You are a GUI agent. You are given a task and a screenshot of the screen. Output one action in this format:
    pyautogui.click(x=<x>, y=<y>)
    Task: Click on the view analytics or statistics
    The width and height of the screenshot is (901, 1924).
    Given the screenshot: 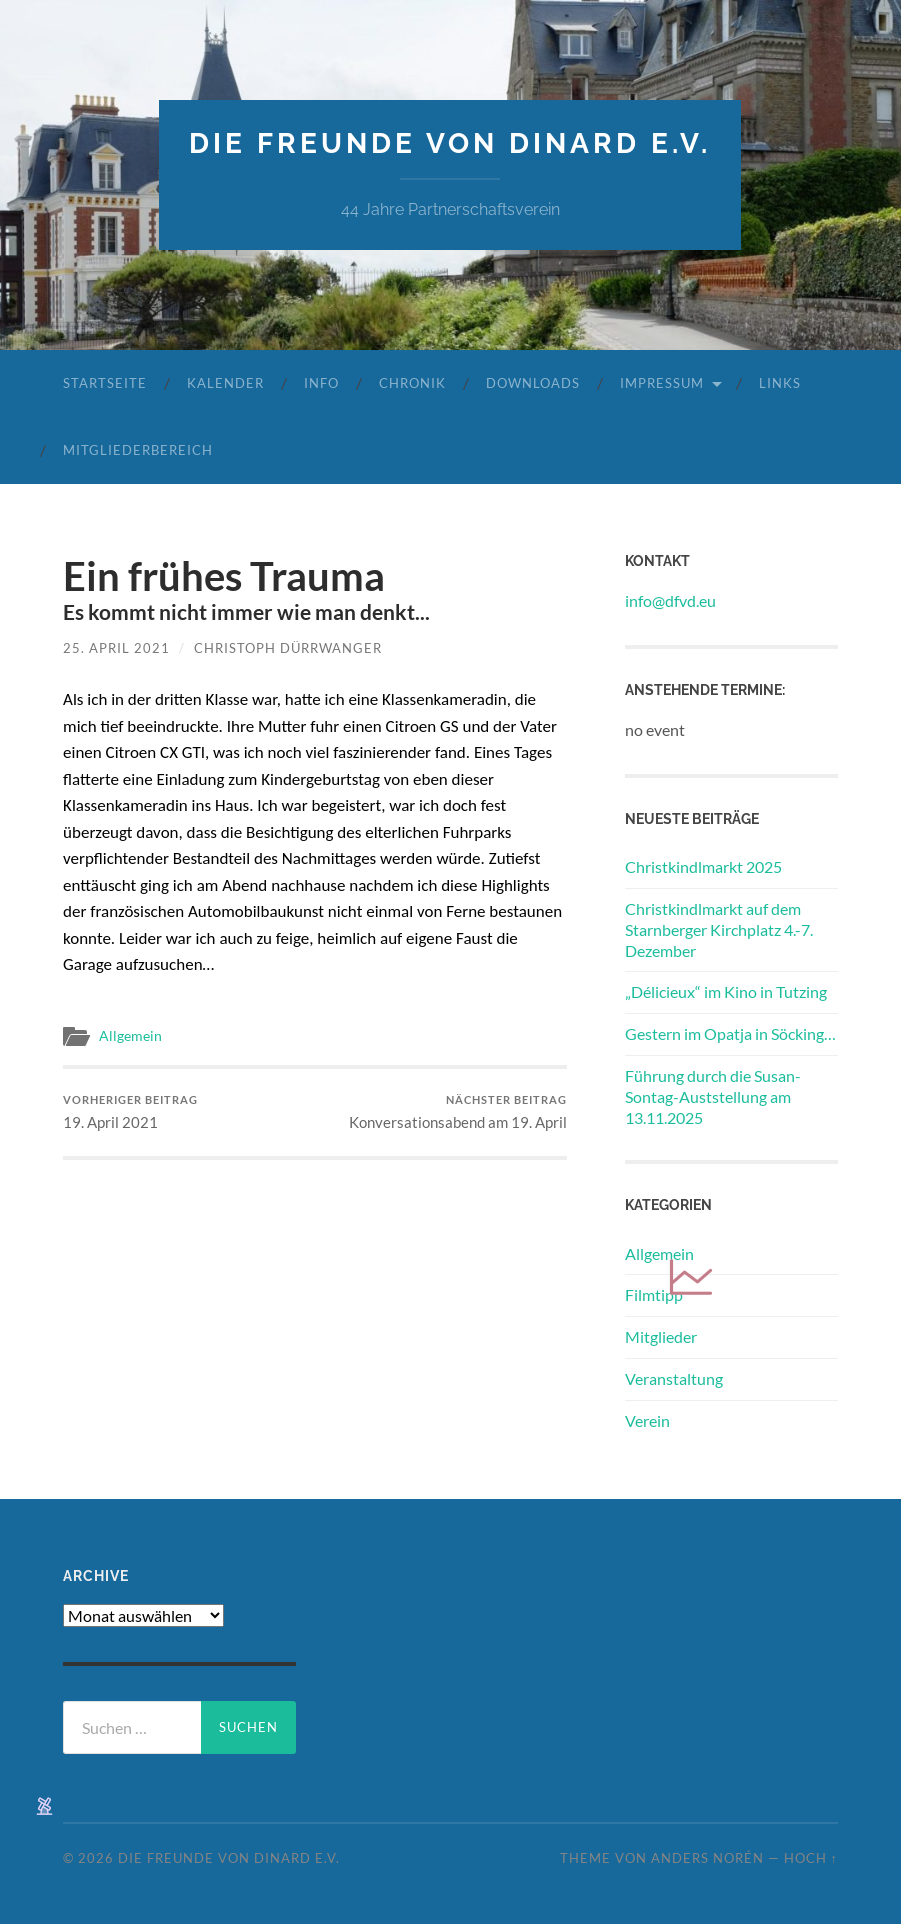 What is the action you would take?
    pyautogui.click(x=691, y=1277)
    